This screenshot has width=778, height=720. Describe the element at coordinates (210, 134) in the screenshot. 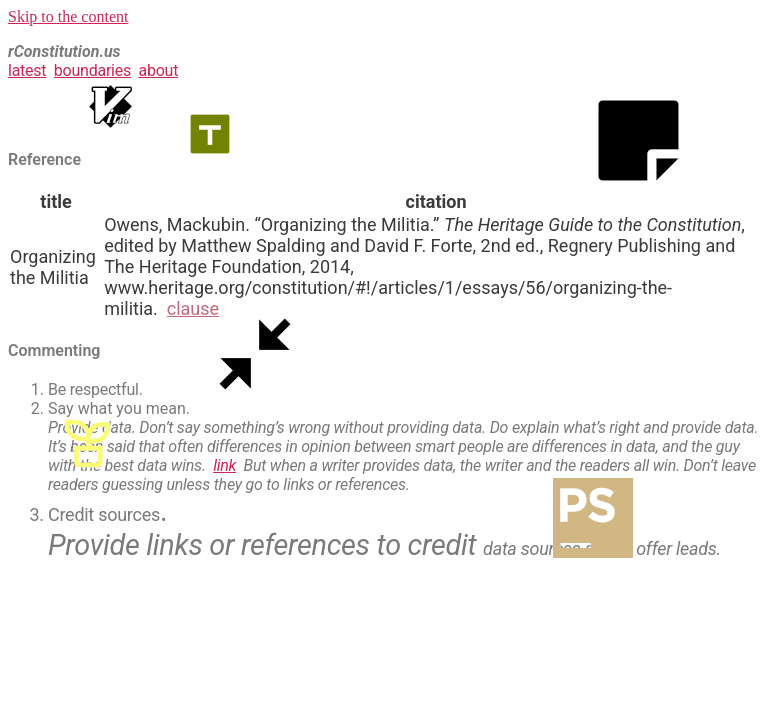

I see `open text formatting or typography options` at that location.